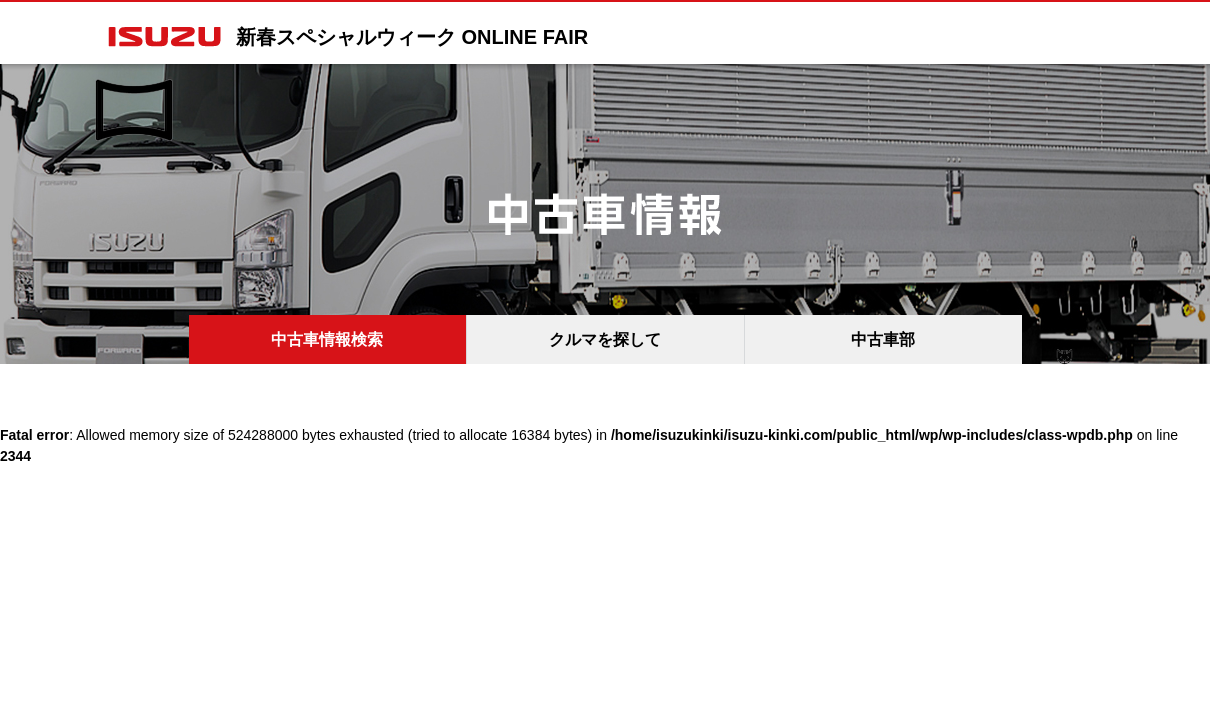 This screenshot has width=1210, height=720. What do you see at coordinates (134, 110) in the screenshot?
I see `switch to horizontal panorama mode` at bounding box center [134, 110].